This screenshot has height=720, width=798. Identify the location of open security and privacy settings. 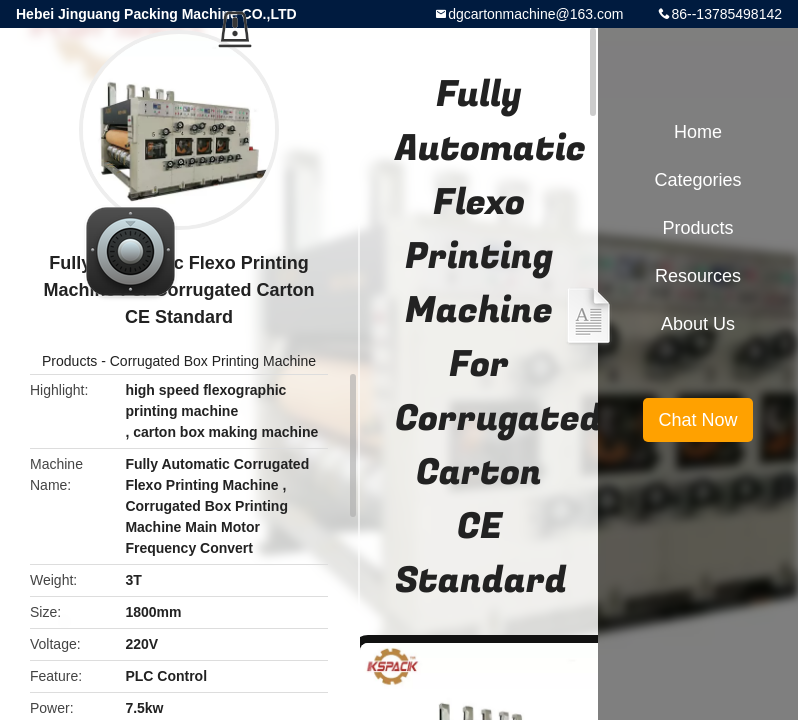
(130, 251).